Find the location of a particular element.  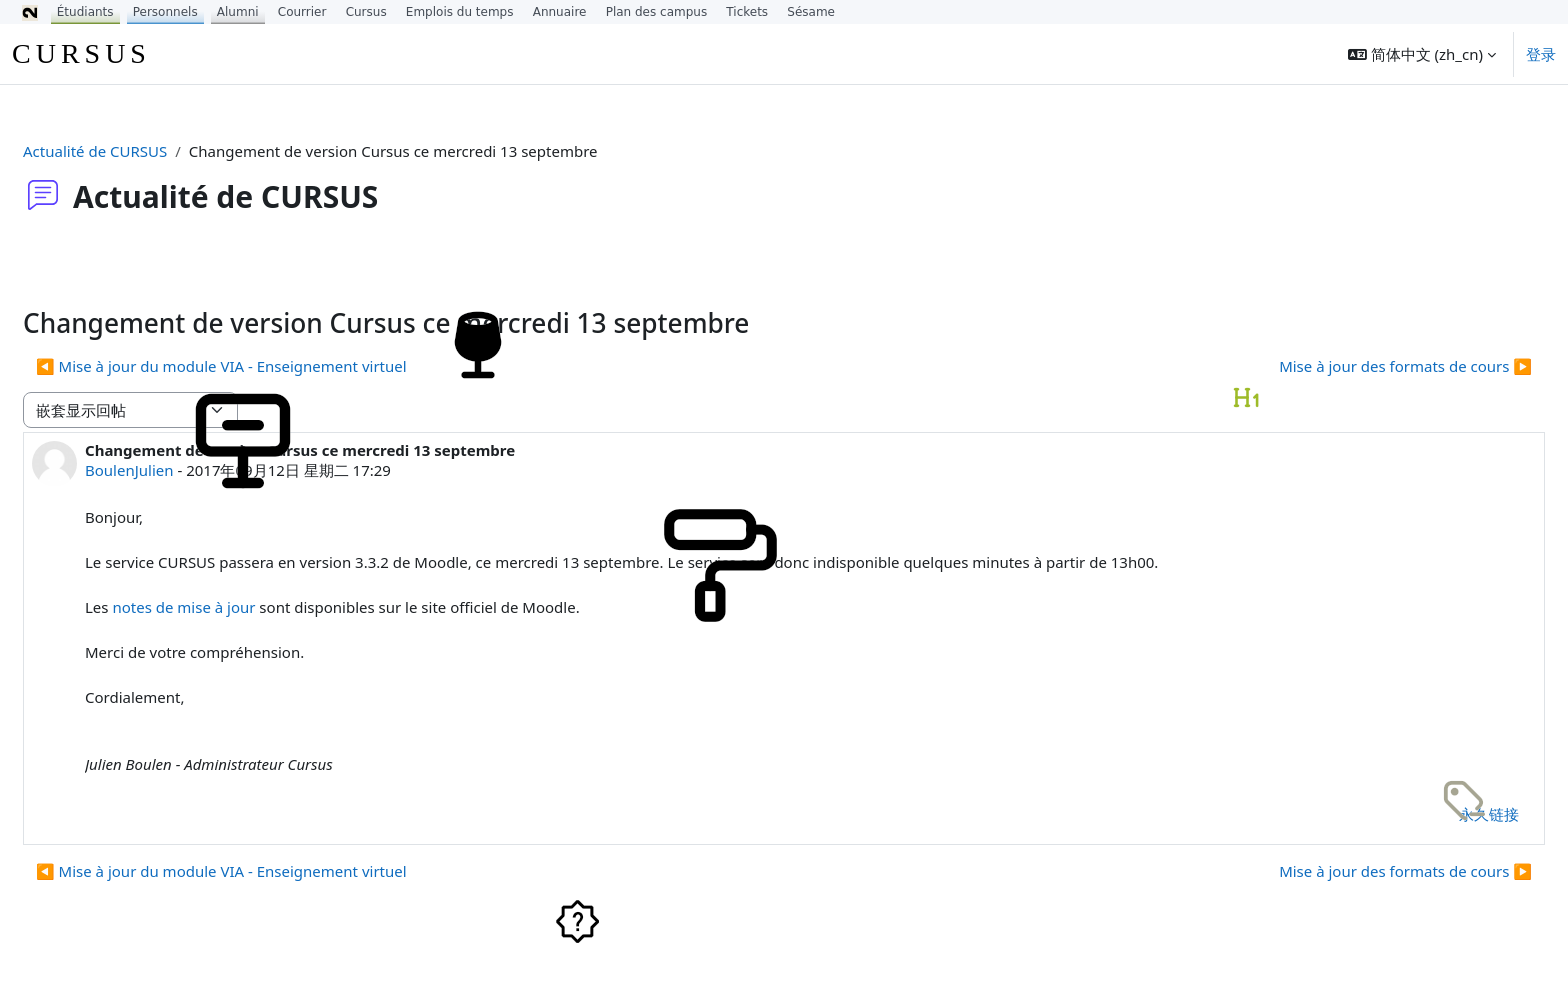

format text as heading level 1 is located at coordinates (1247, 397).